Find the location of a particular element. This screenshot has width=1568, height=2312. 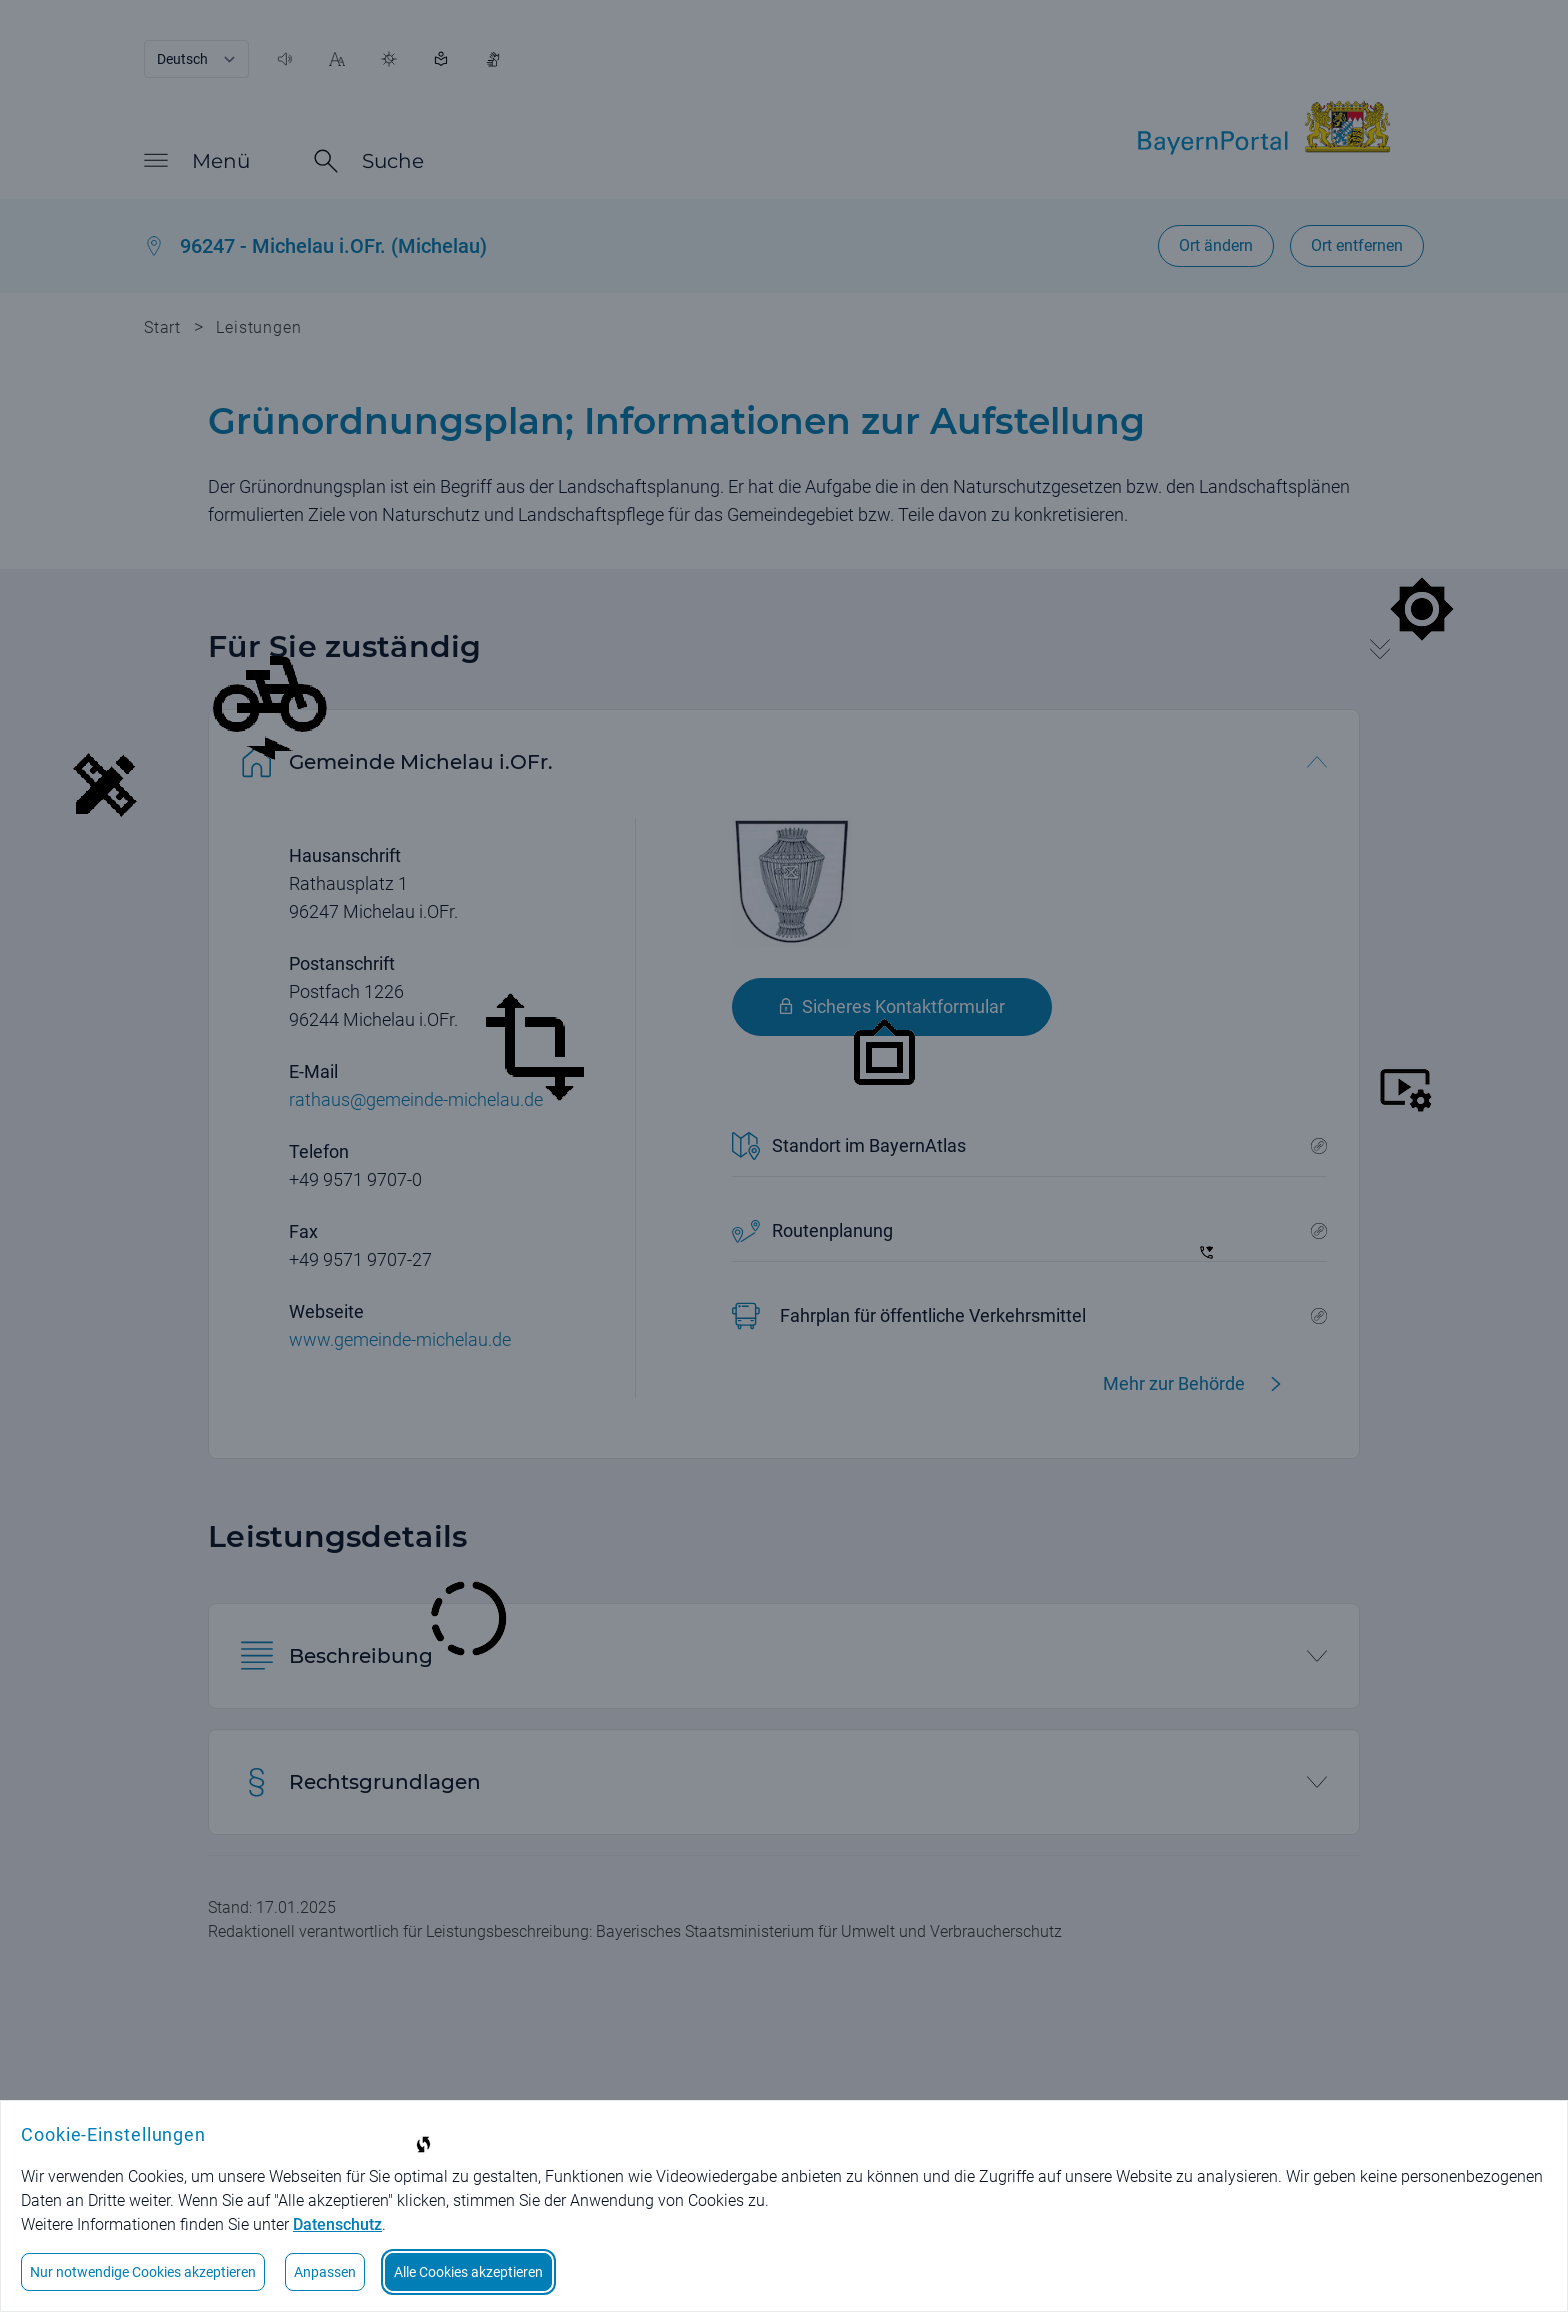

transform or resize an image is located at coordinates (535, 1047).